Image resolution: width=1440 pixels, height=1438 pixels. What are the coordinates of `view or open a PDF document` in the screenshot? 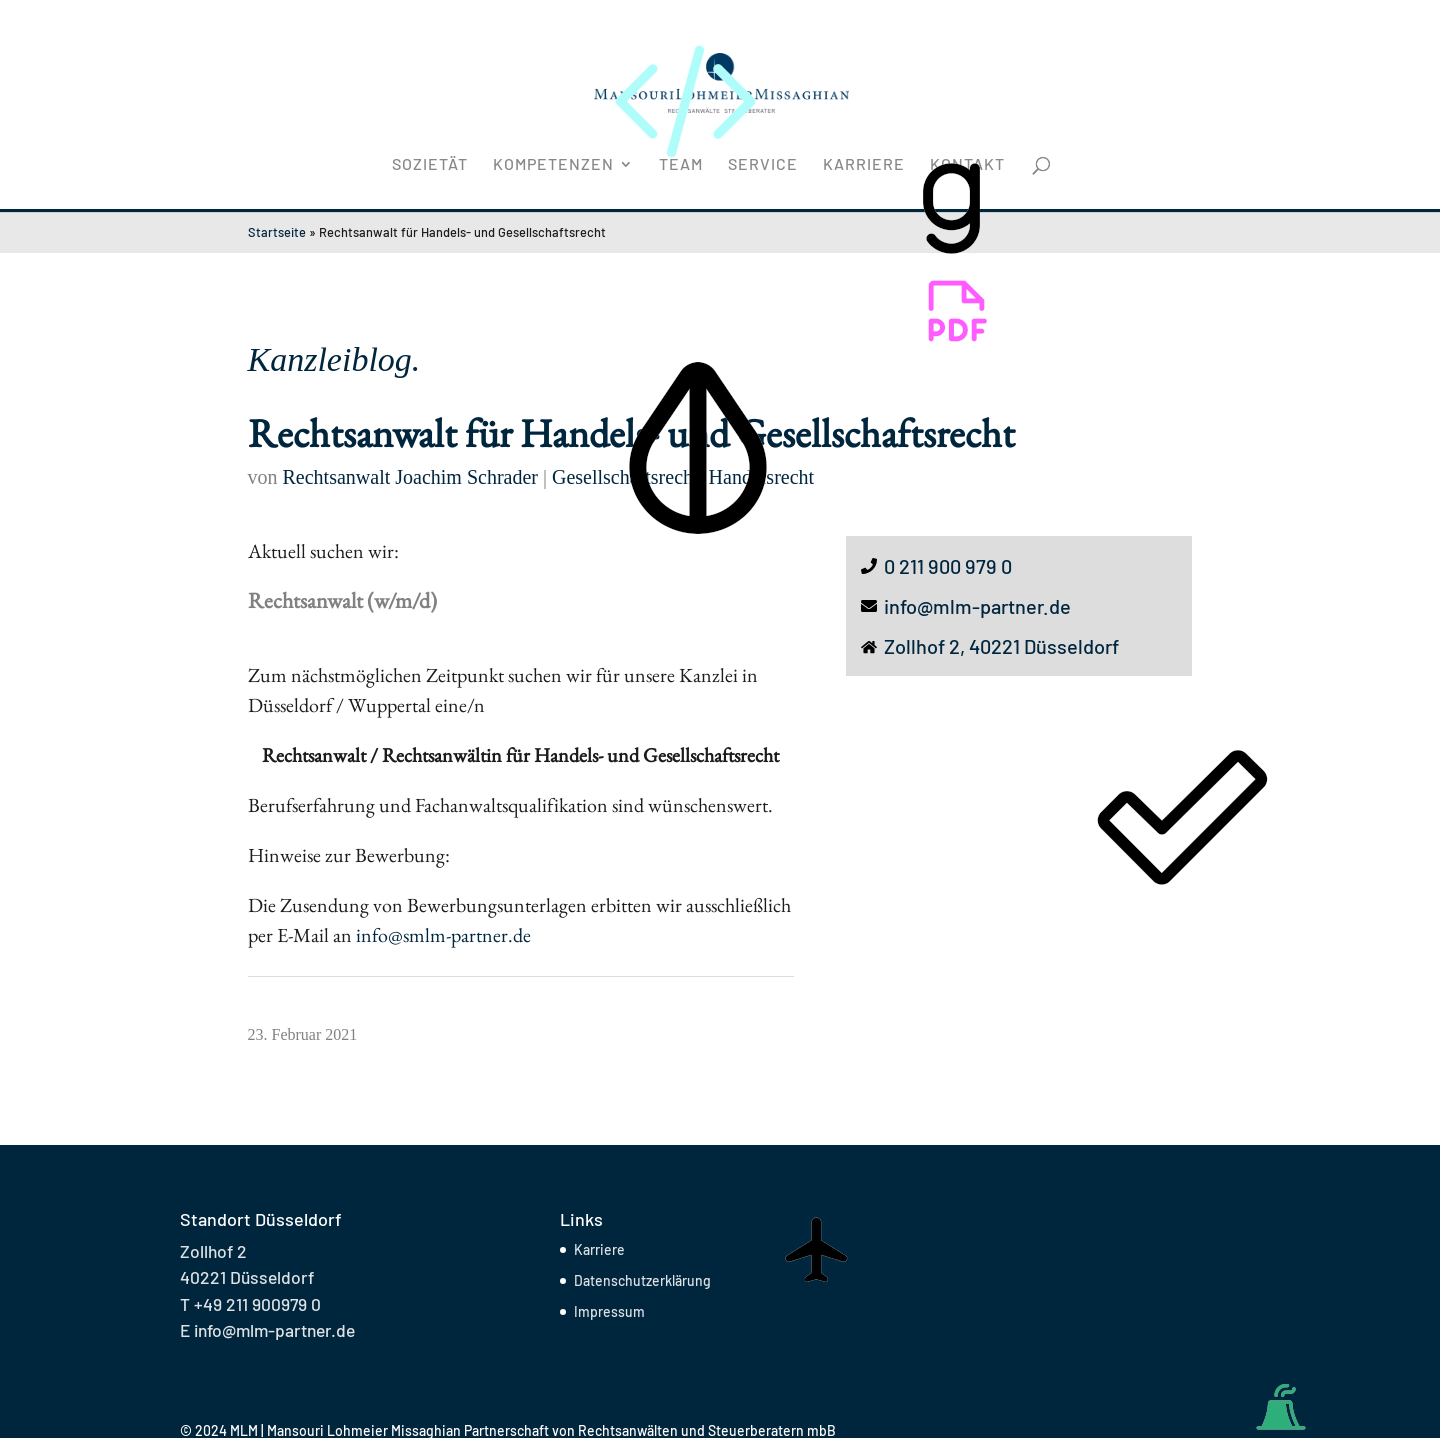 It's located at (956, 313).